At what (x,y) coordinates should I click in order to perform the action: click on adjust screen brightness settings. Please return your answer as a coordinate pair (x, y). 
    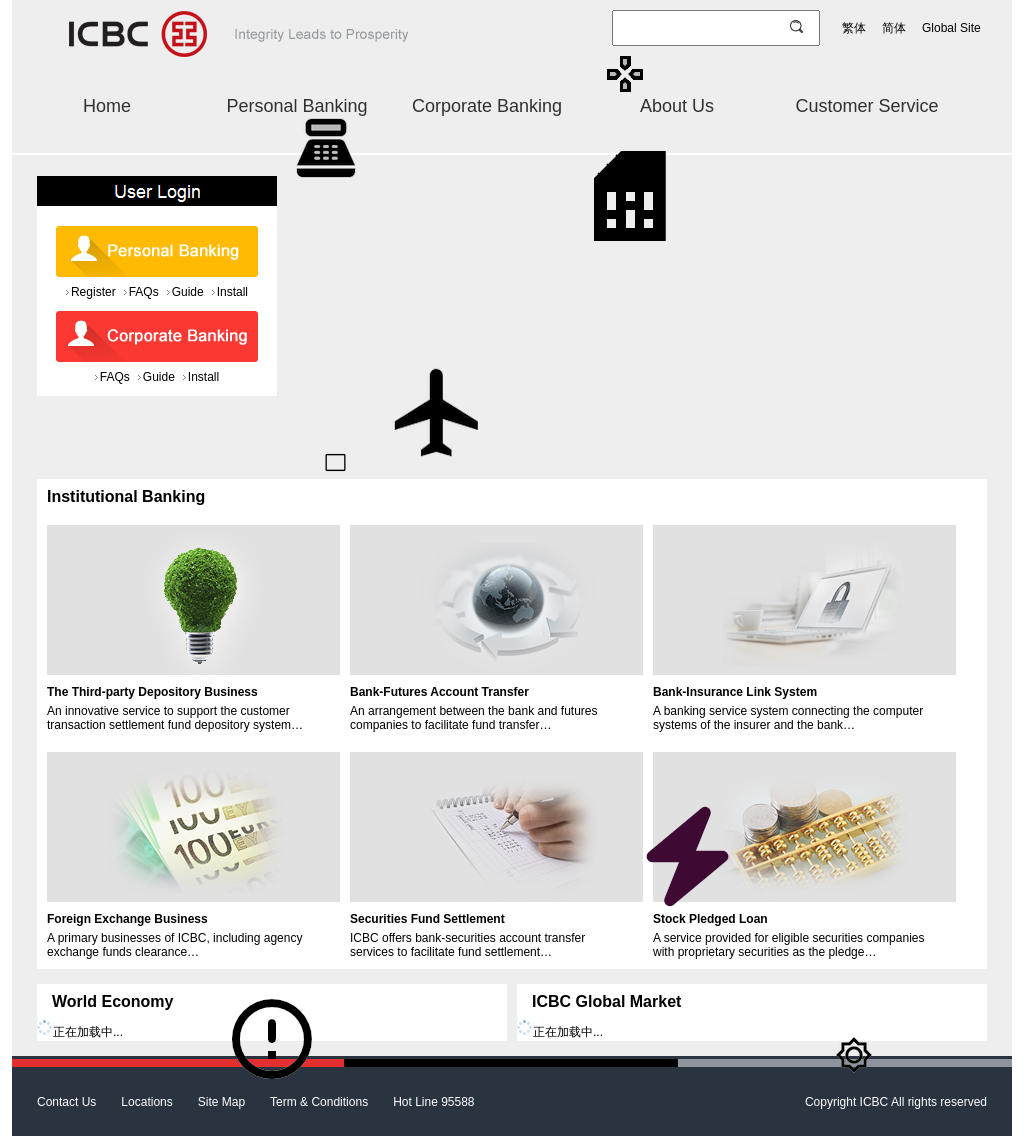
    Looking at the image, I should click on (854, 1055).